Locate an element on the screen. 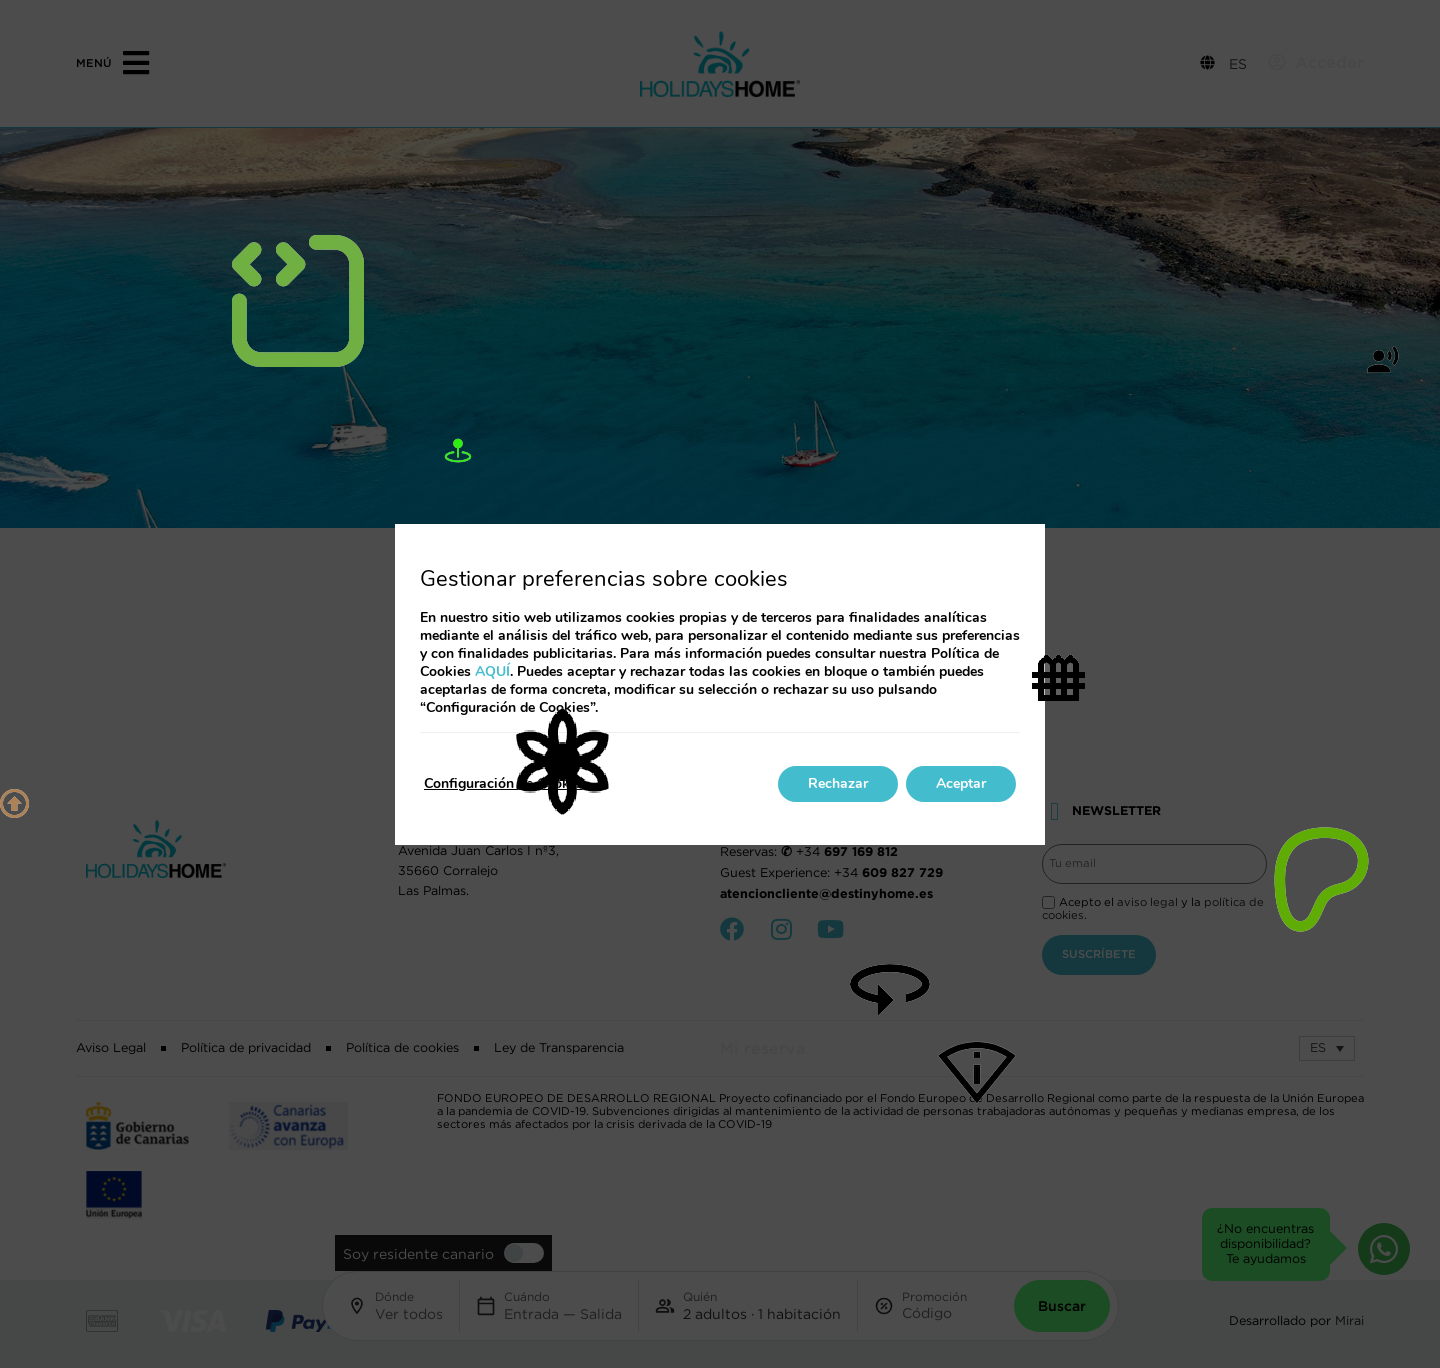 The height and width of the screenshot is (1368, 1440). view source code is located at coordinates (298, 301).